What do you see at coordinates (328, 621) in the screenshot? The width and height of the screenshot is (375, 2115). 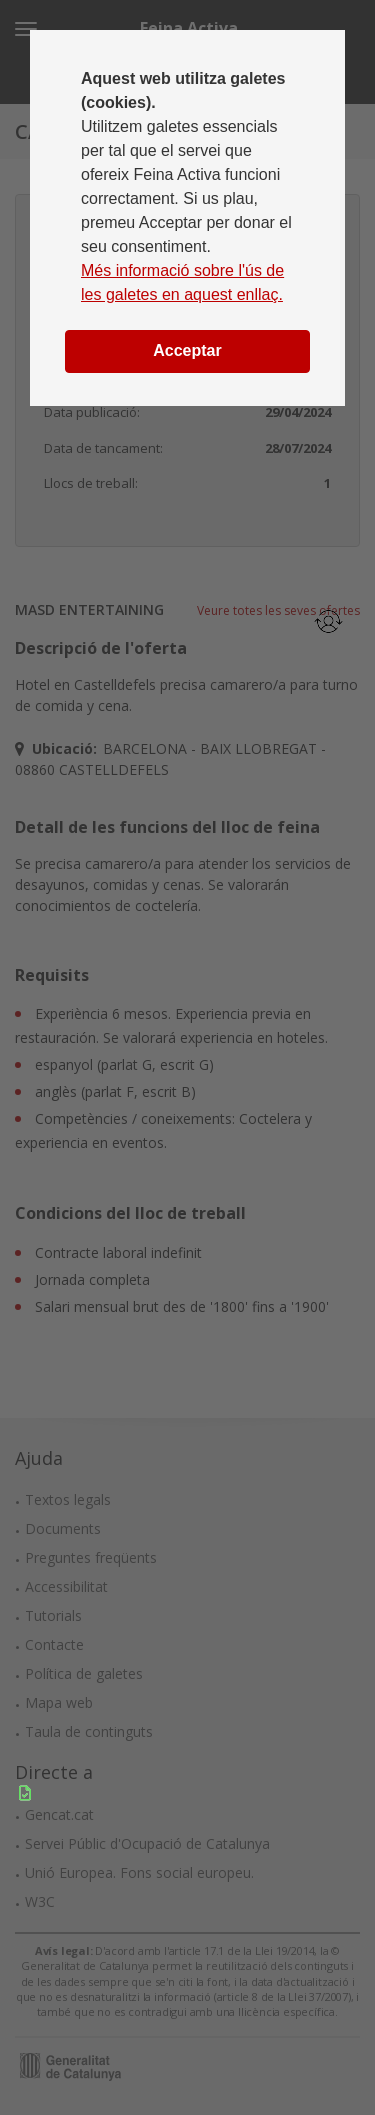 I see `switch between user accounts` at bounding box center [328, 621].